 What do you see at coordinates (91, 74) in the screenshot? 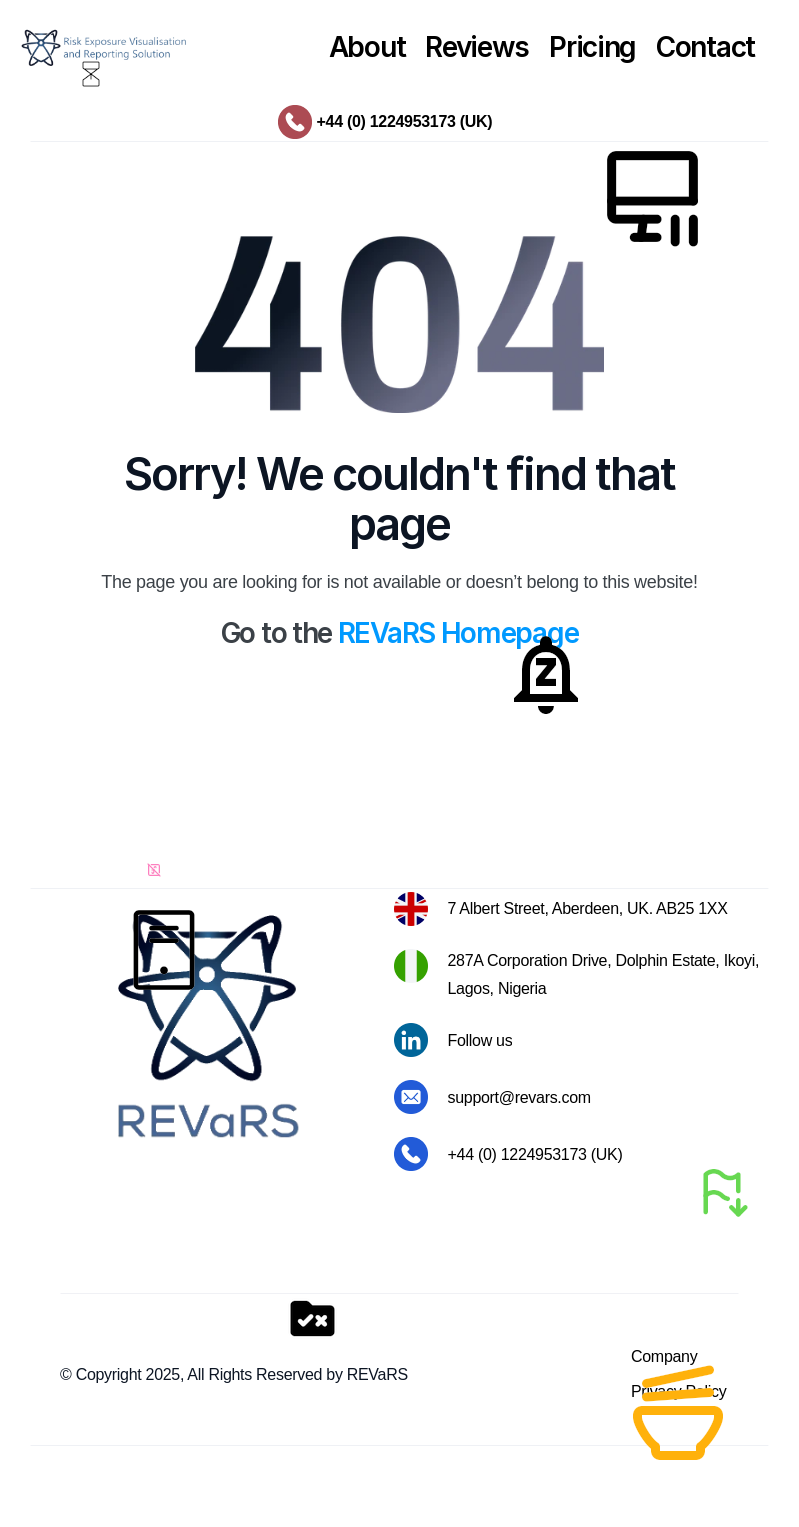
I see `indicates a process is in progress` at bounding box center [91, 74].